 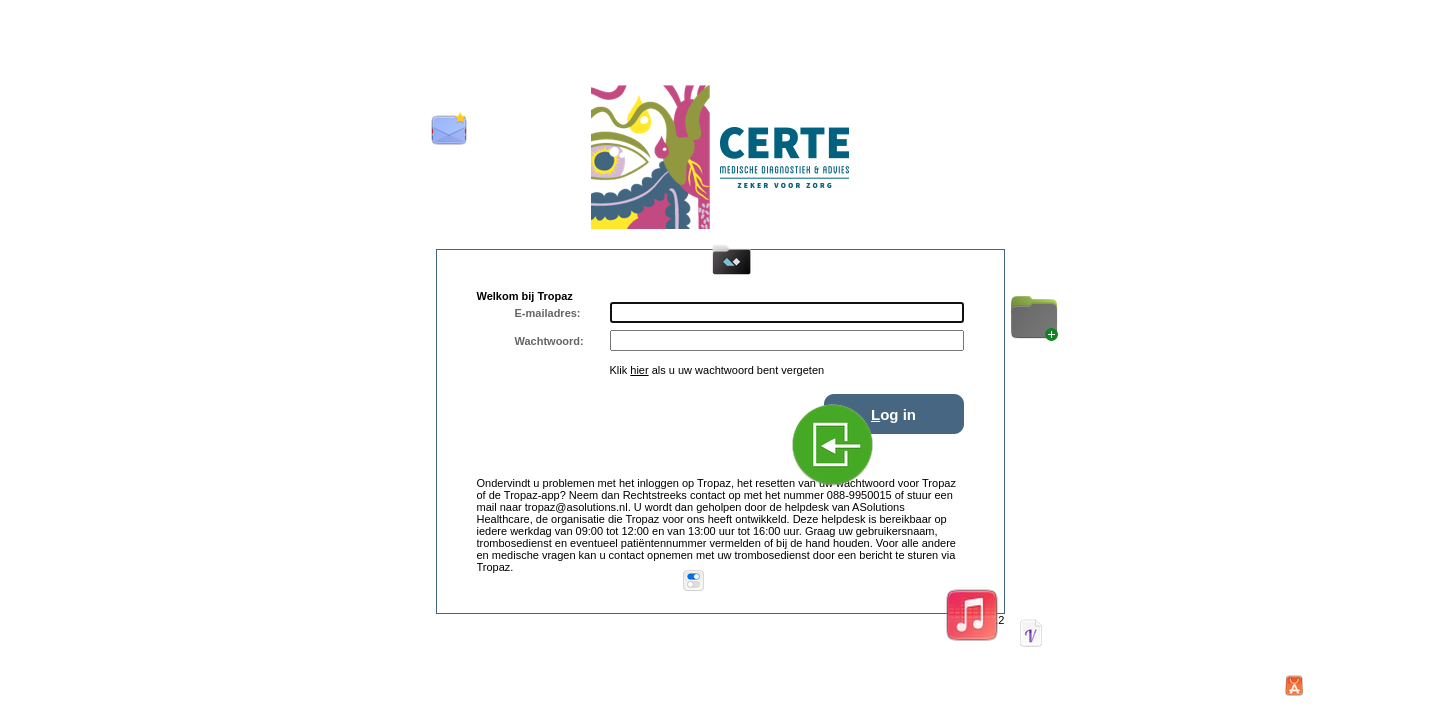 I want to click on create a new folder, so click(x=1034, y=317).